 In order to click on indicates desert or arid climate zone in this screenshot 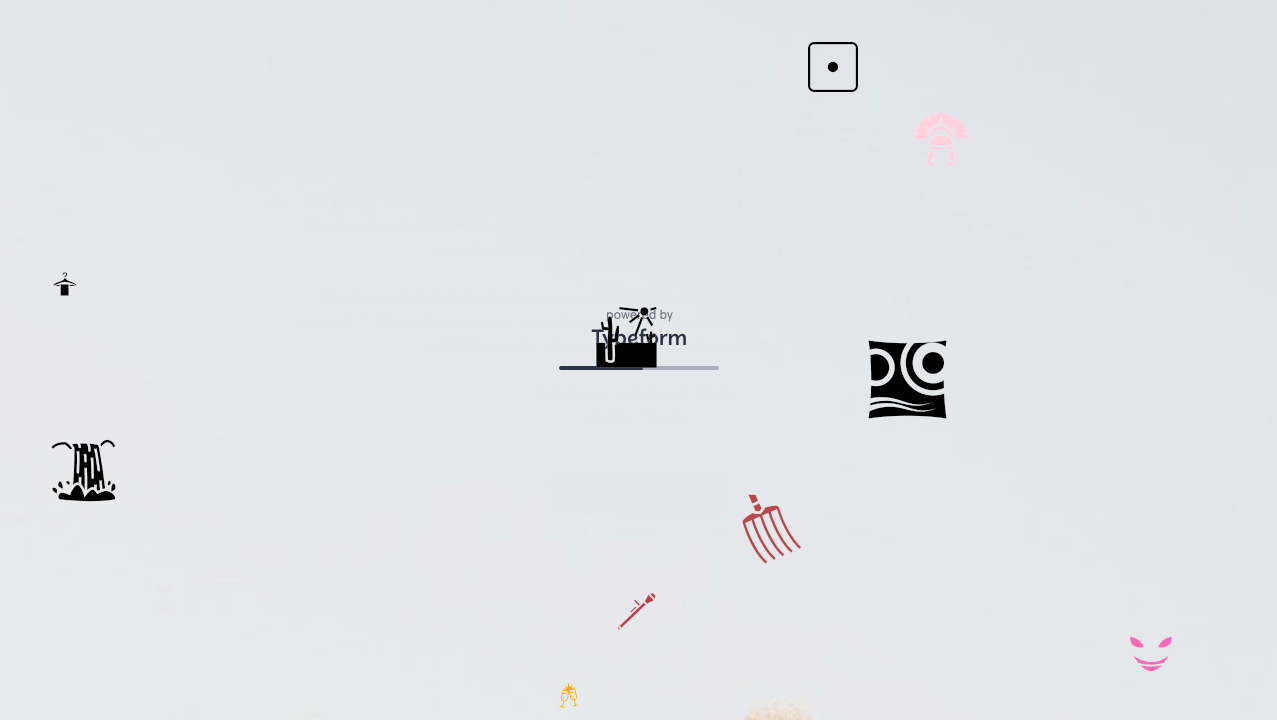, I will do `click(626, 337)`.